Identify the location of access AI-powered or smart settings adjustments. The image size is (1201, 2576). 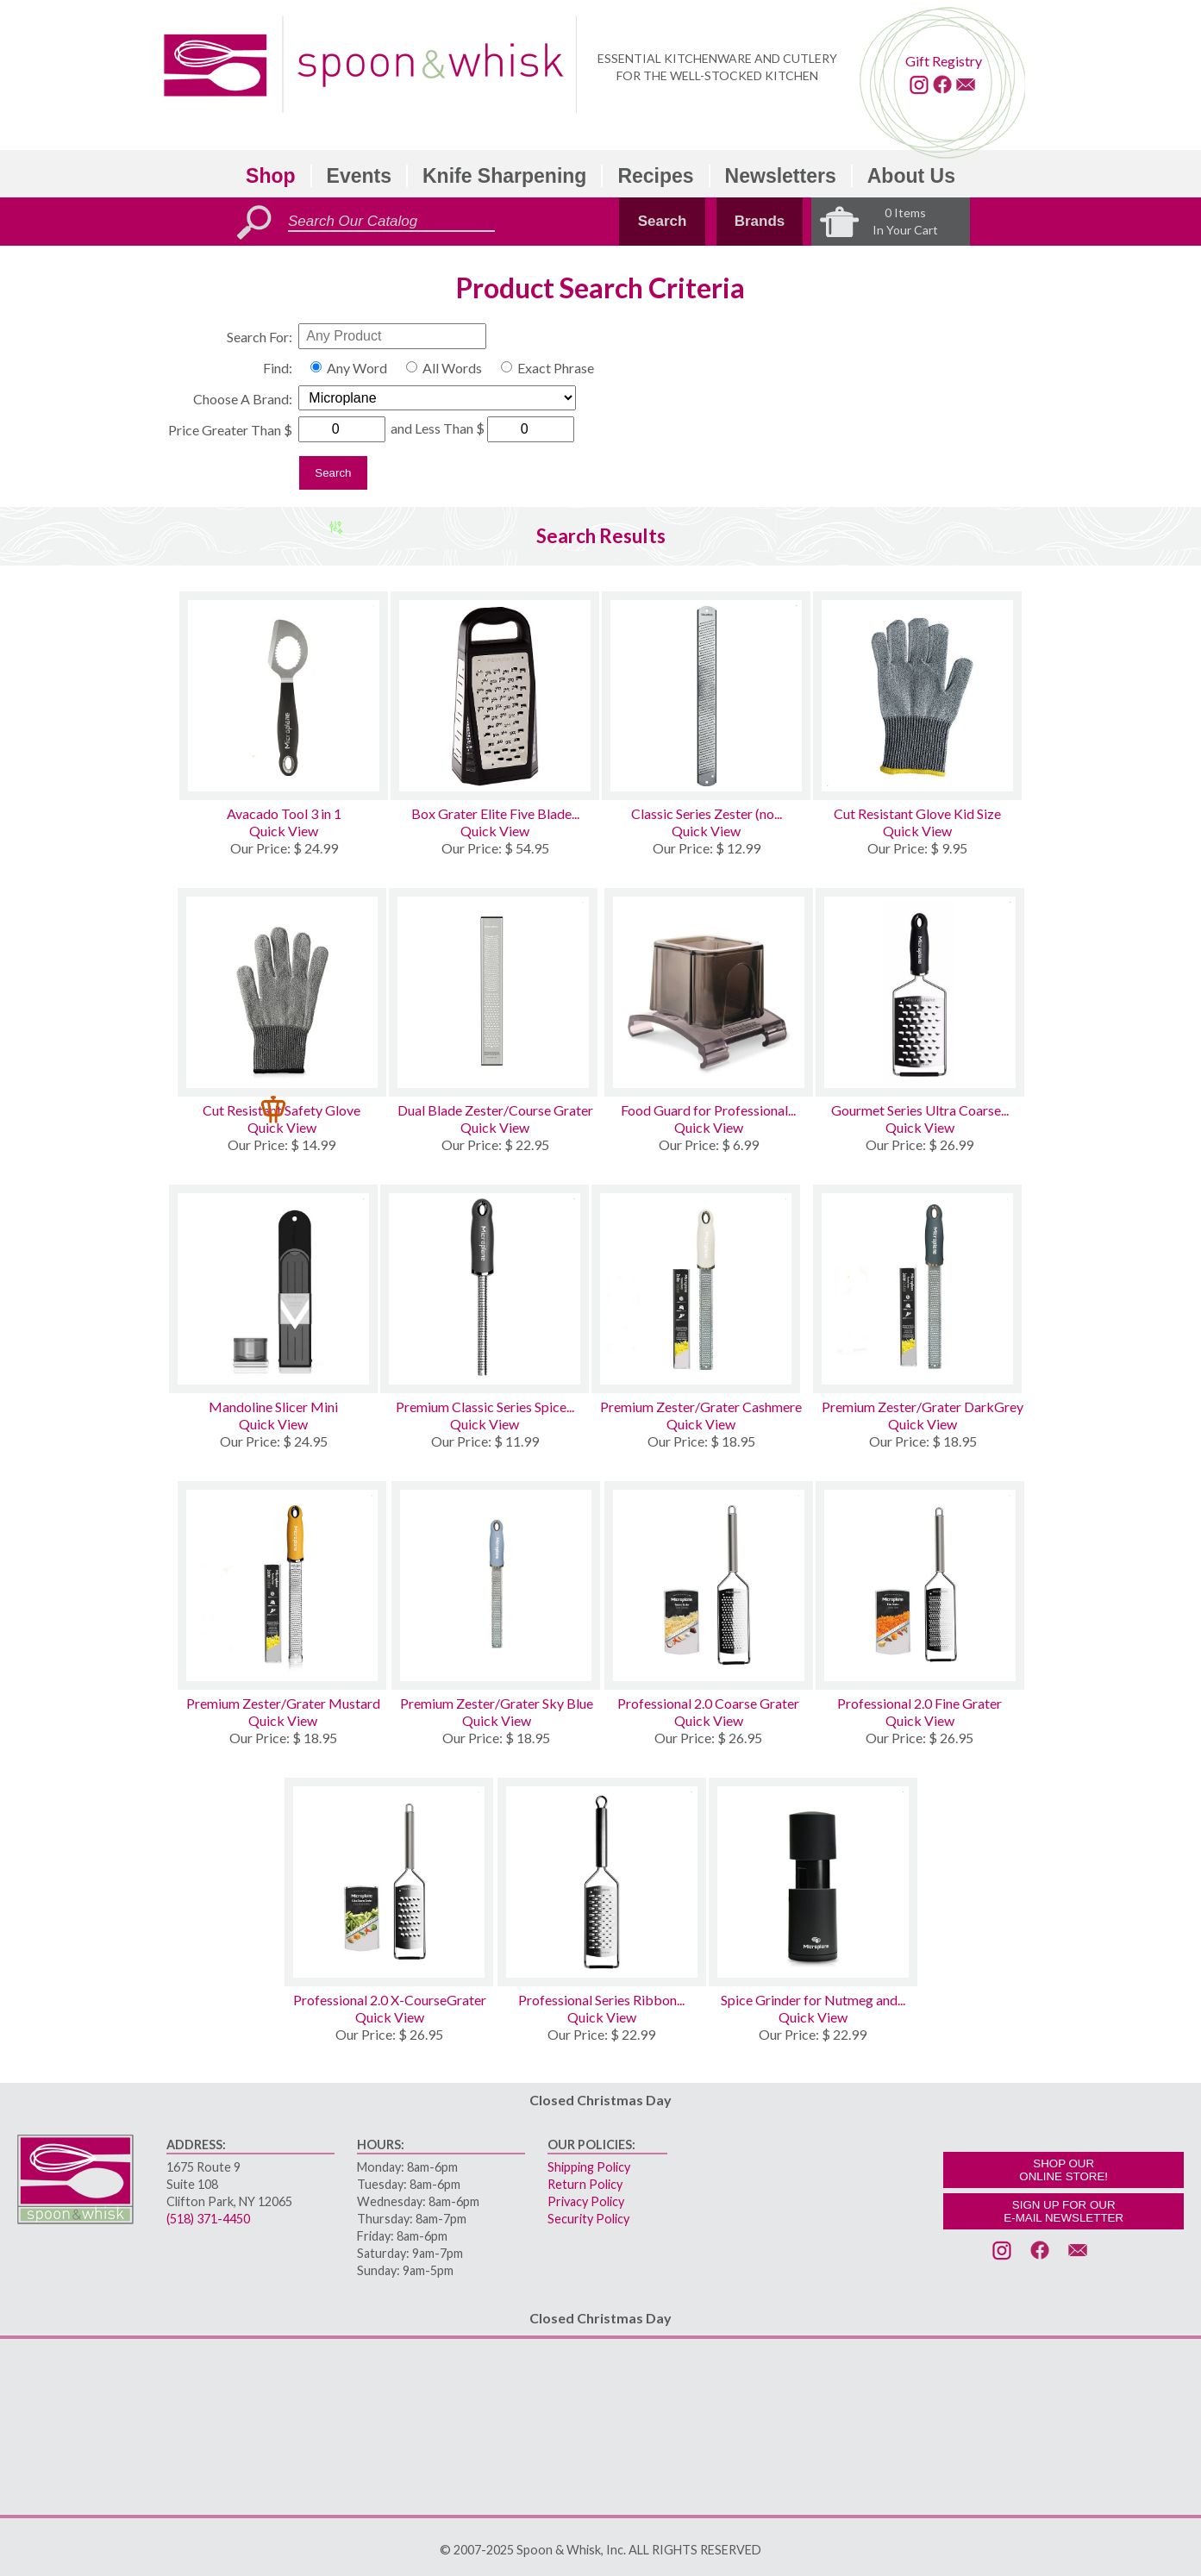
(335, 527).